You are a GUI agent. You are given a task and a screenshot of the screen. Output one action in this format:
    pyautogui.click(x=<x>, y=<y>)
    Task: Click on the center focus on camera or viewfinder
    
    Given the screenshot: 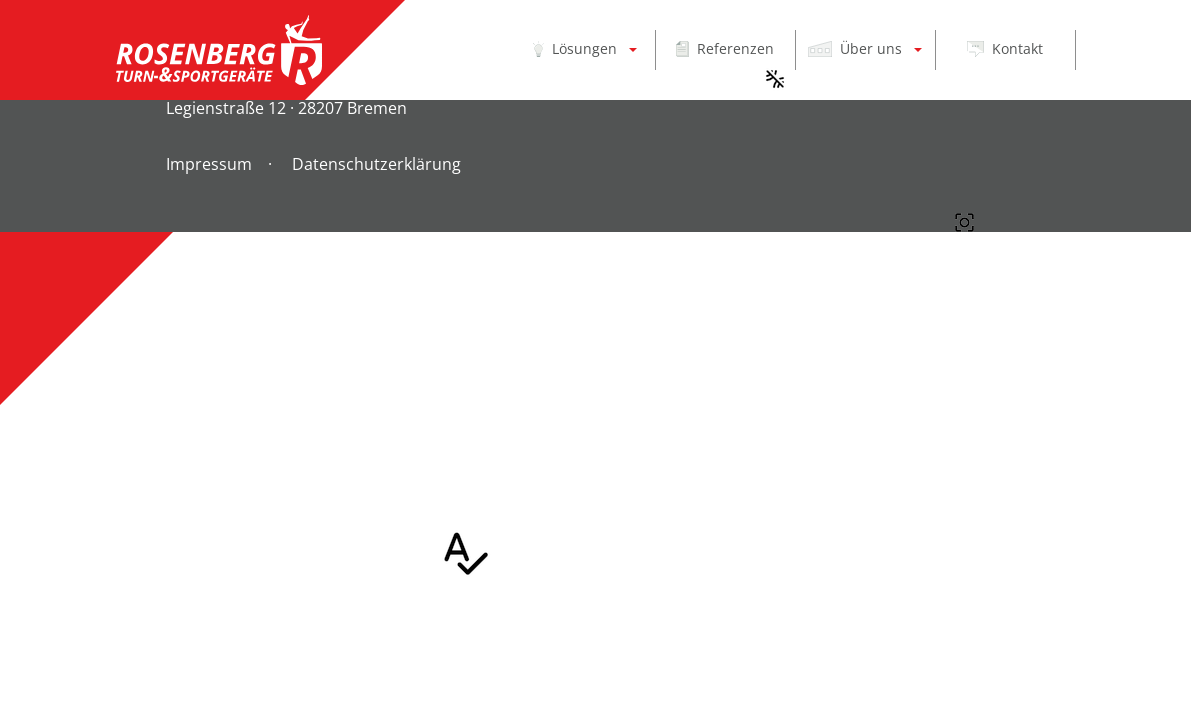 What is the action you would take?
    pyautogui.click(x=964, y=222)
    